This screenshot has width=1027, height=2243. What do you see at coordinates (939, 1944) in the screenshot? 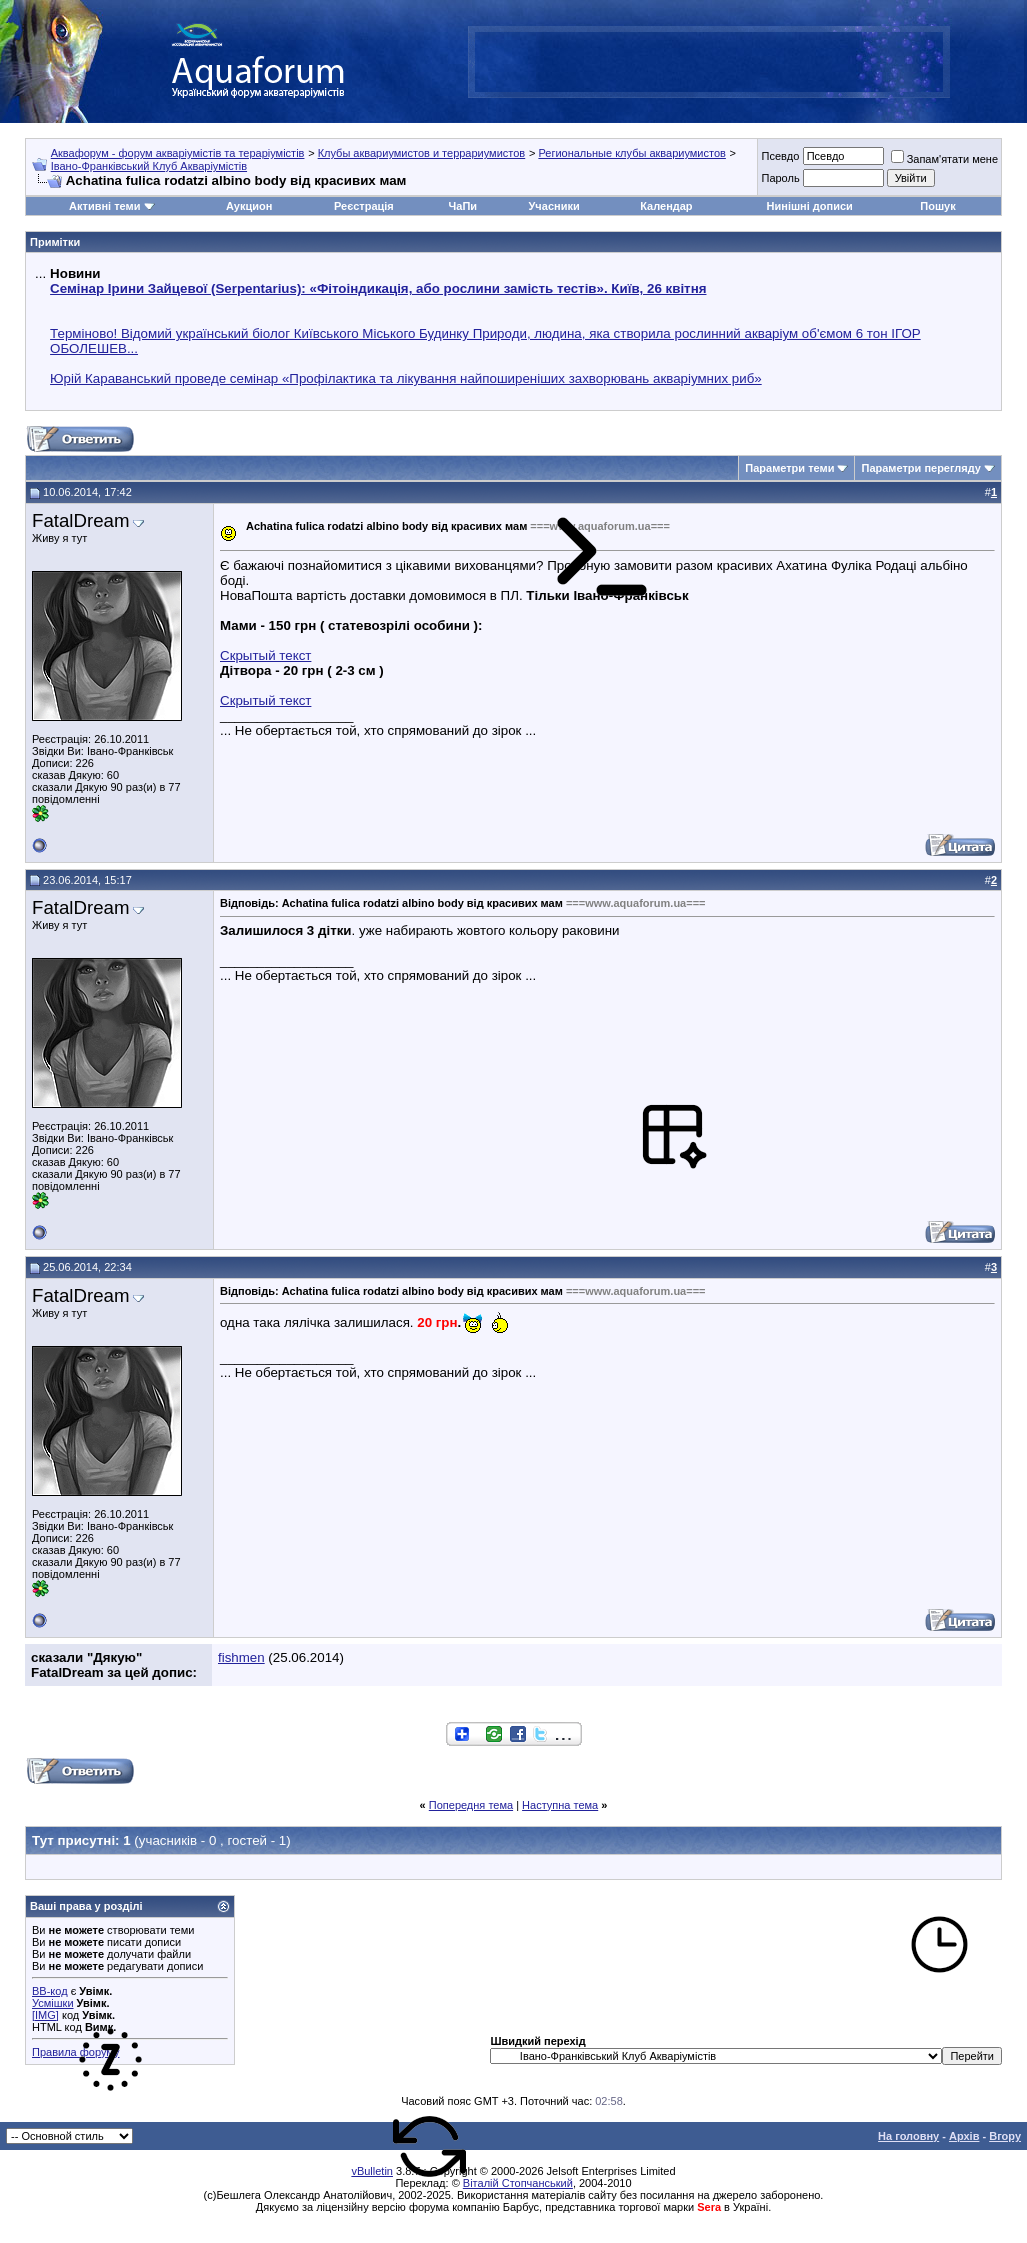
I see `view time or clock settings` at bounding box center [939, 1944].